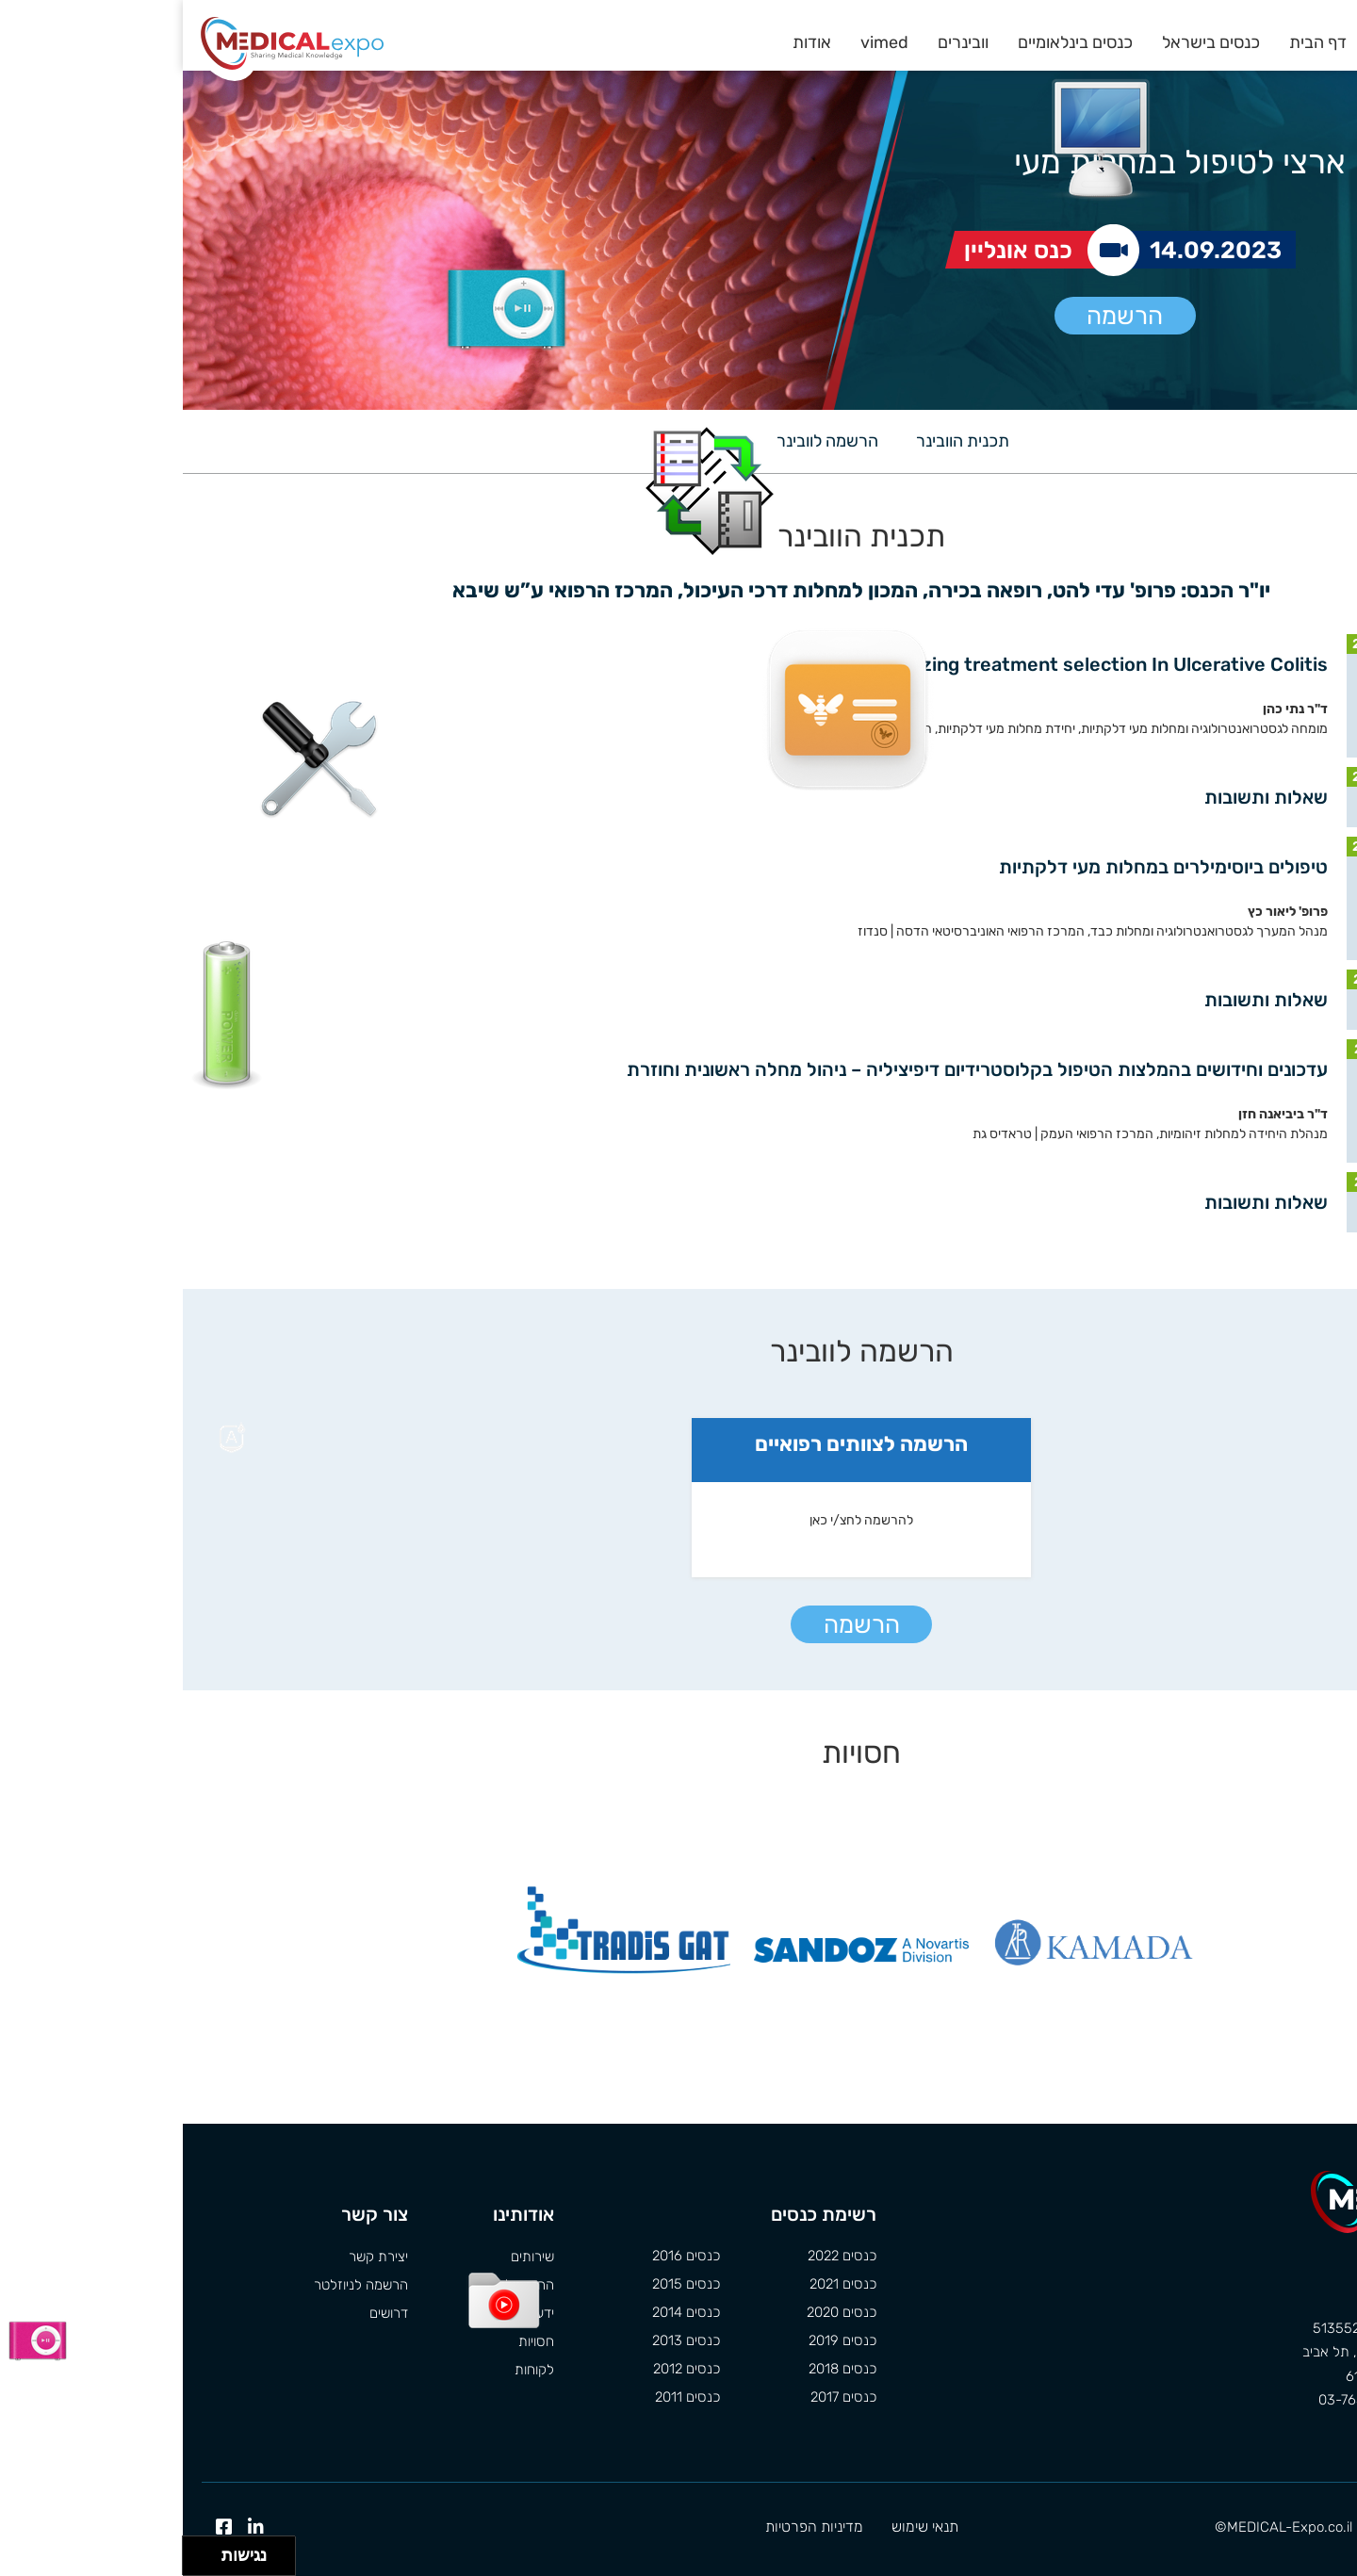 The height and width of the screenshot is (2576, 1357). I want to click on indicates battery is fully charged, so click(226, 1016).